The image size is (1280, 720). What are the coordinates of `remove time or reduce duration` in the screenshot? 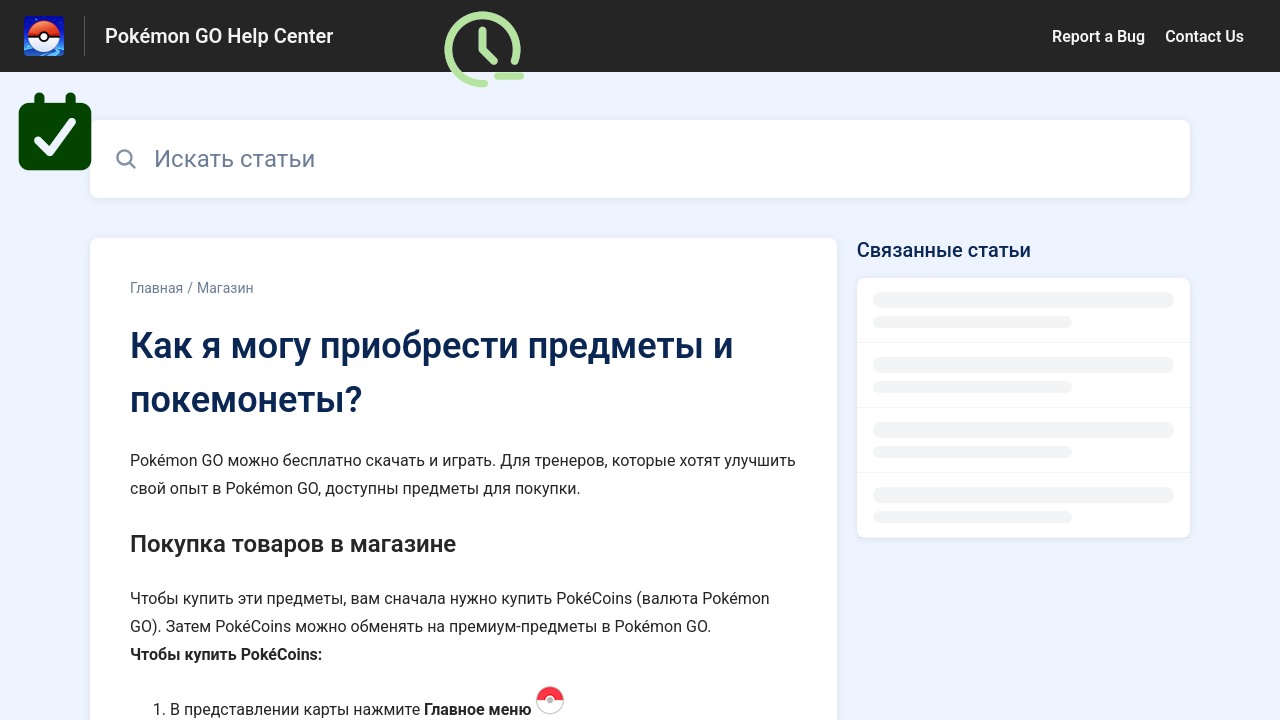 It's located at (482, 49).